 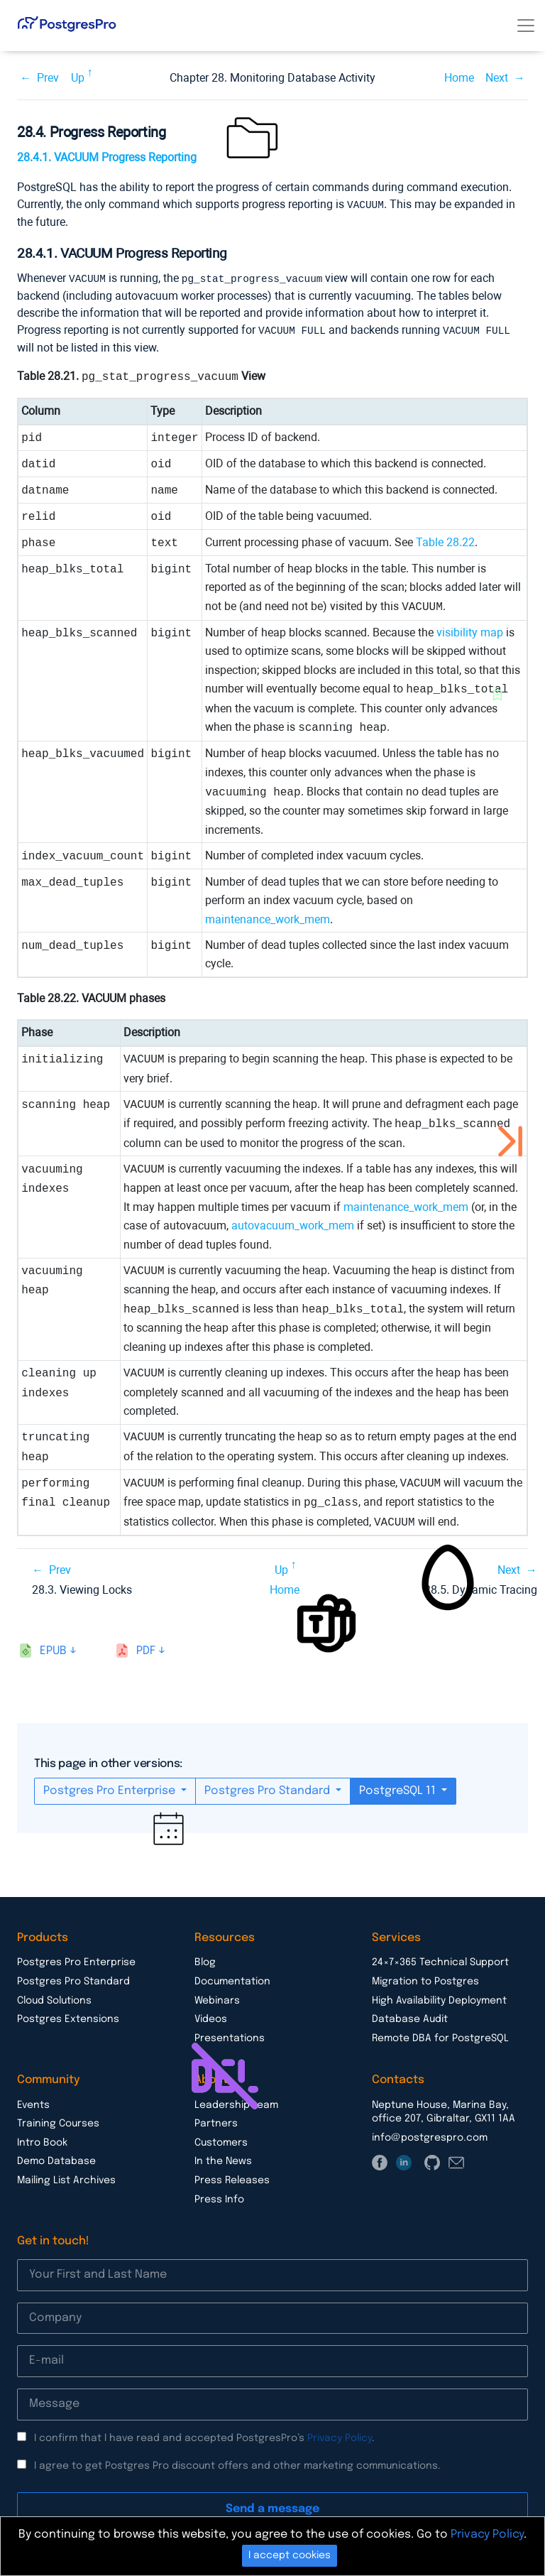 What do you see at coordinates (511, 1141) in the screenshot?
I see `skip to the end of content` at bounding box center [511, 1141].